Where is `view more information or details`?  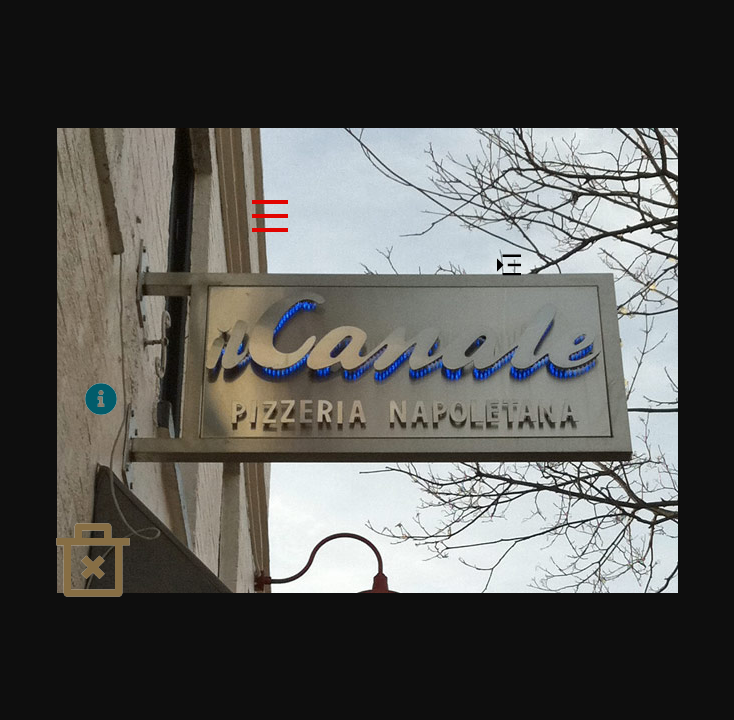
view more information or details is located at coordinates (101, 399).